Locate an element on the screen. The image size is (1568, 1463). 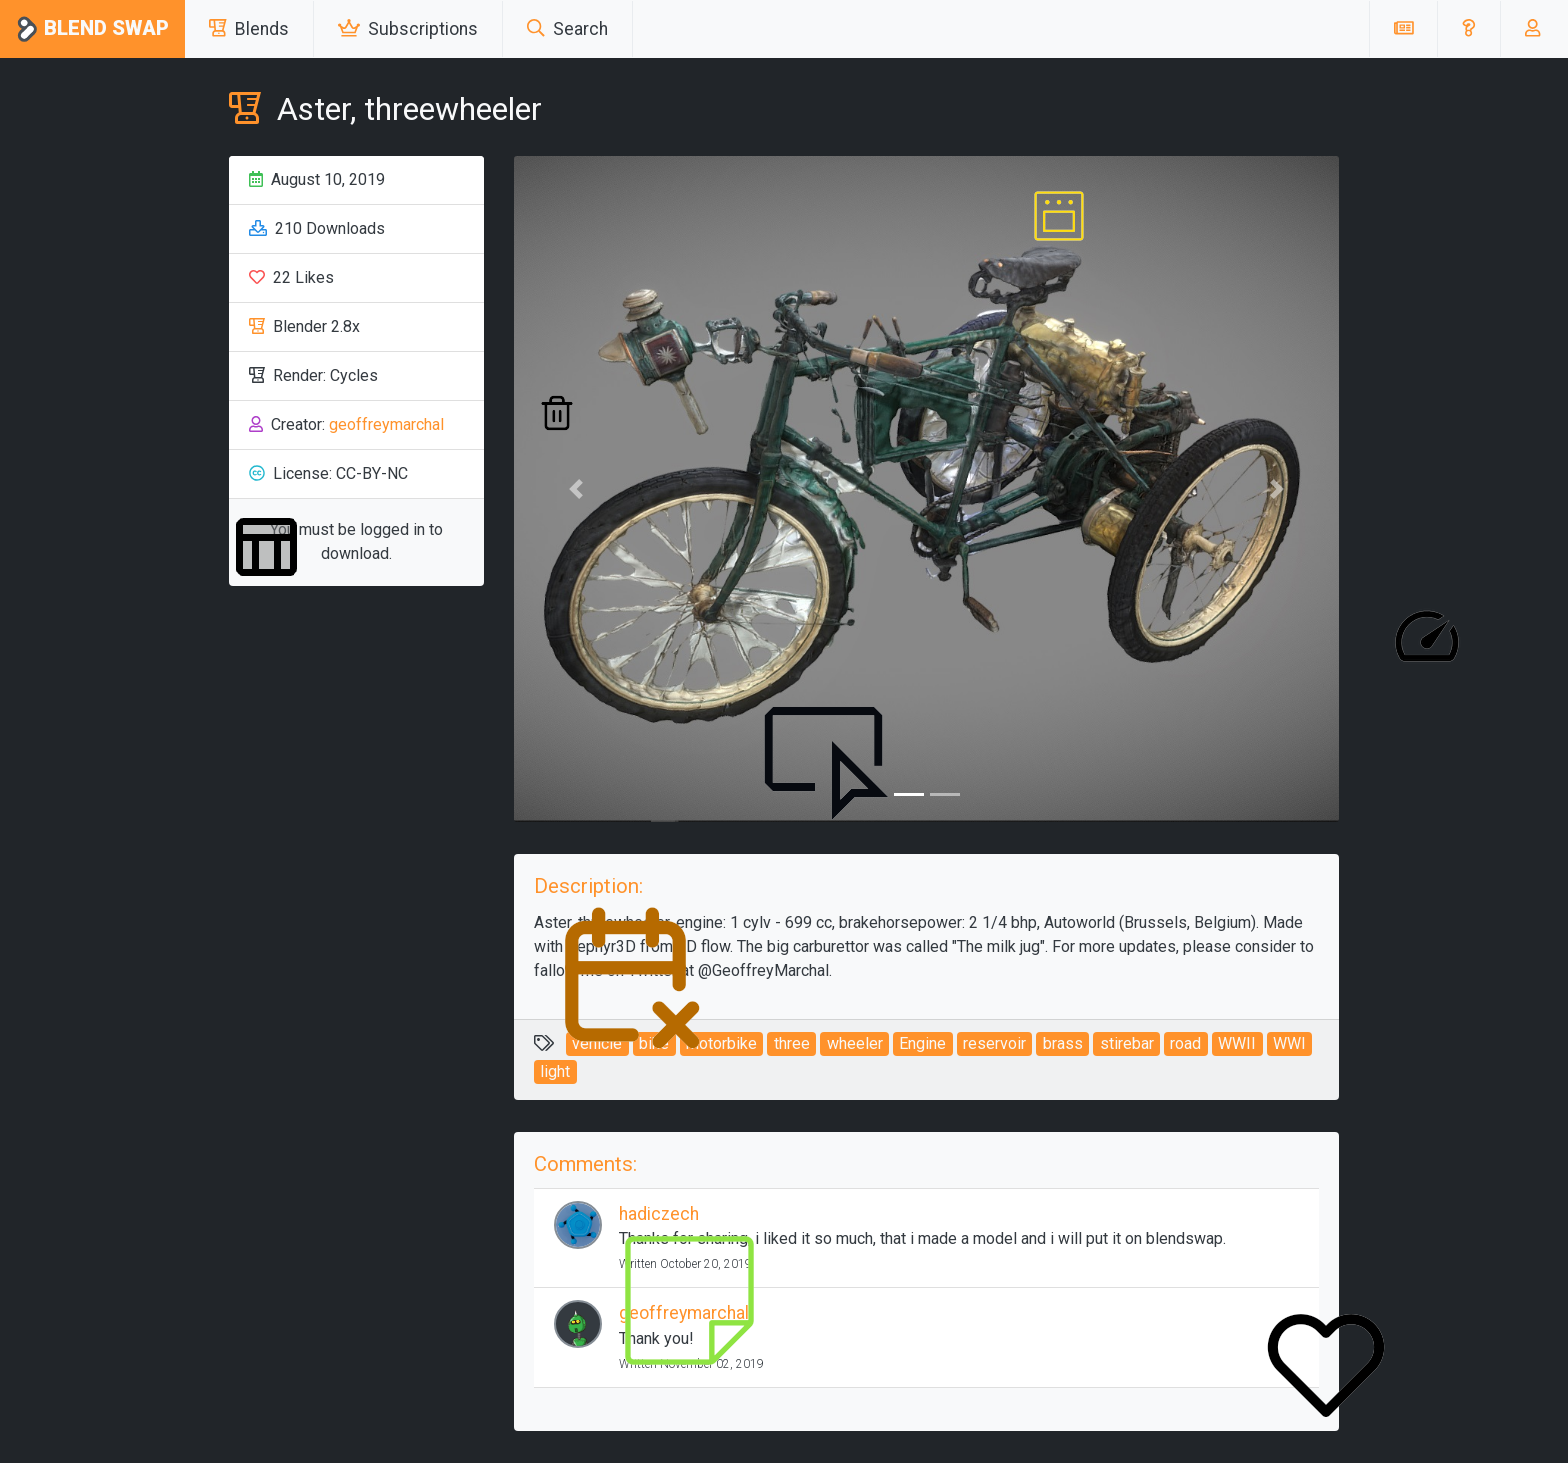
add item to favorites is located at coordinates (1326, 1365).